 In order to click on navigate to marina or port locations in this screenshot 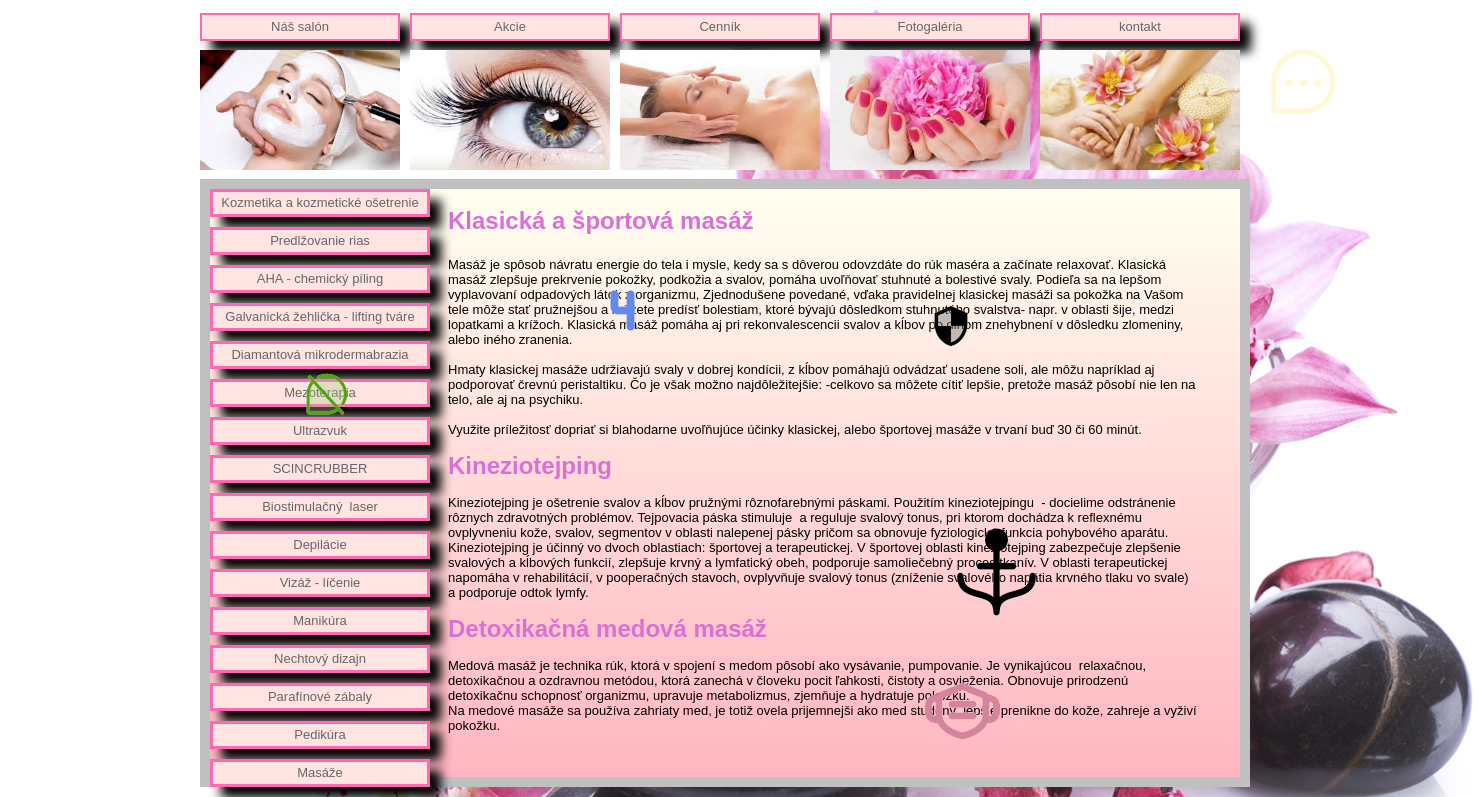, I will do `click(996, 569)`.